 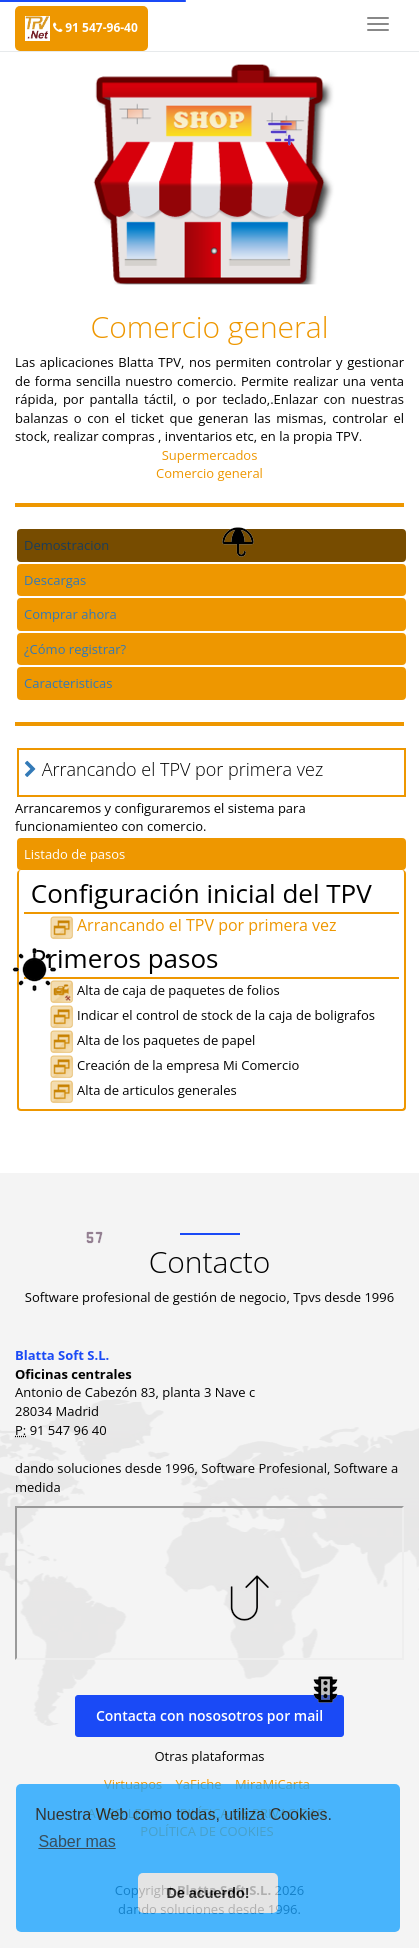 I want to click on view traffic conditions on map, so click(x=325, y=1689).